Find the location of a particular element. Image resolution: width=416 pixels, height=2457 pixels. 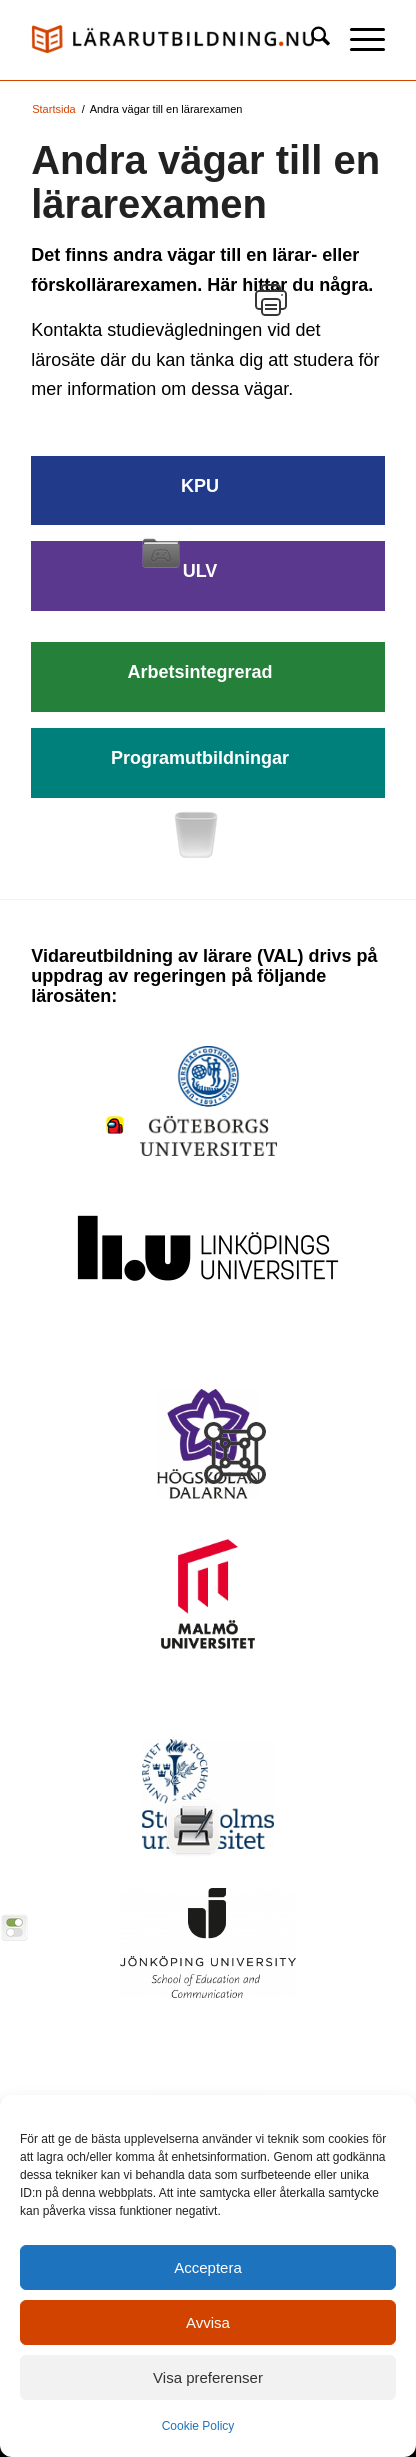

open gnome tweaks settings is located at coordinates (14, 1927).